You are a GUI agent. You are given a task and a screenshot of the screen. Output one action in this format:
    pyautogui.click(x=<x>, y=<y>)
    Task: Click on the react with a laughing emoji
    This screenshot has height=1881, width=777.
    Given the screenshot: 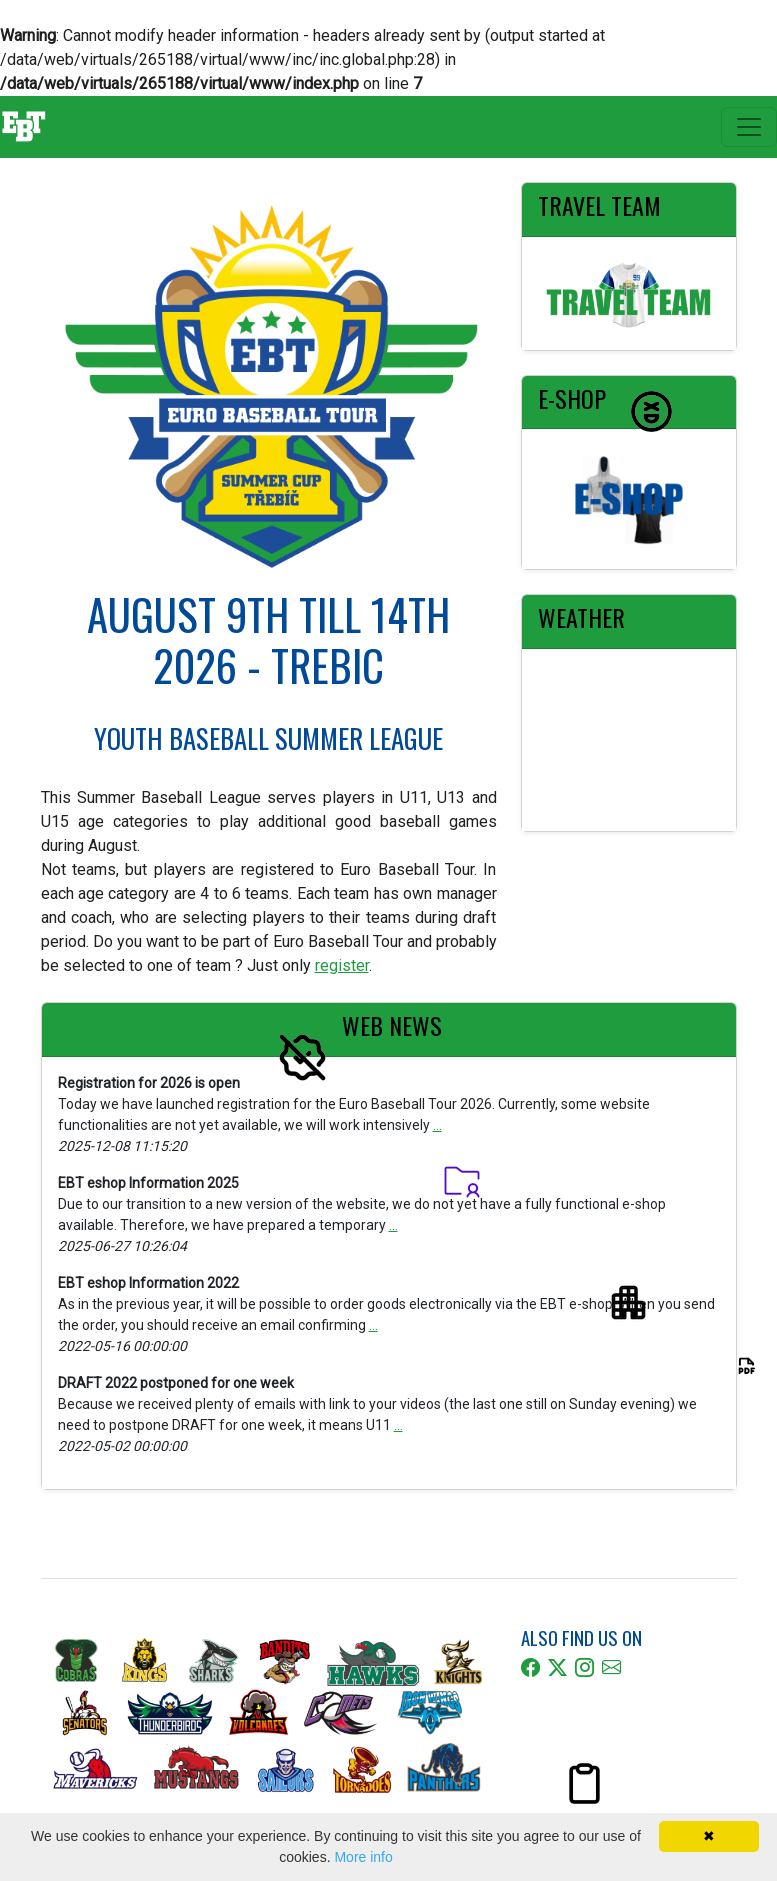 What is the action you would take?
    pyautogui.click(x=651, y=411)
    